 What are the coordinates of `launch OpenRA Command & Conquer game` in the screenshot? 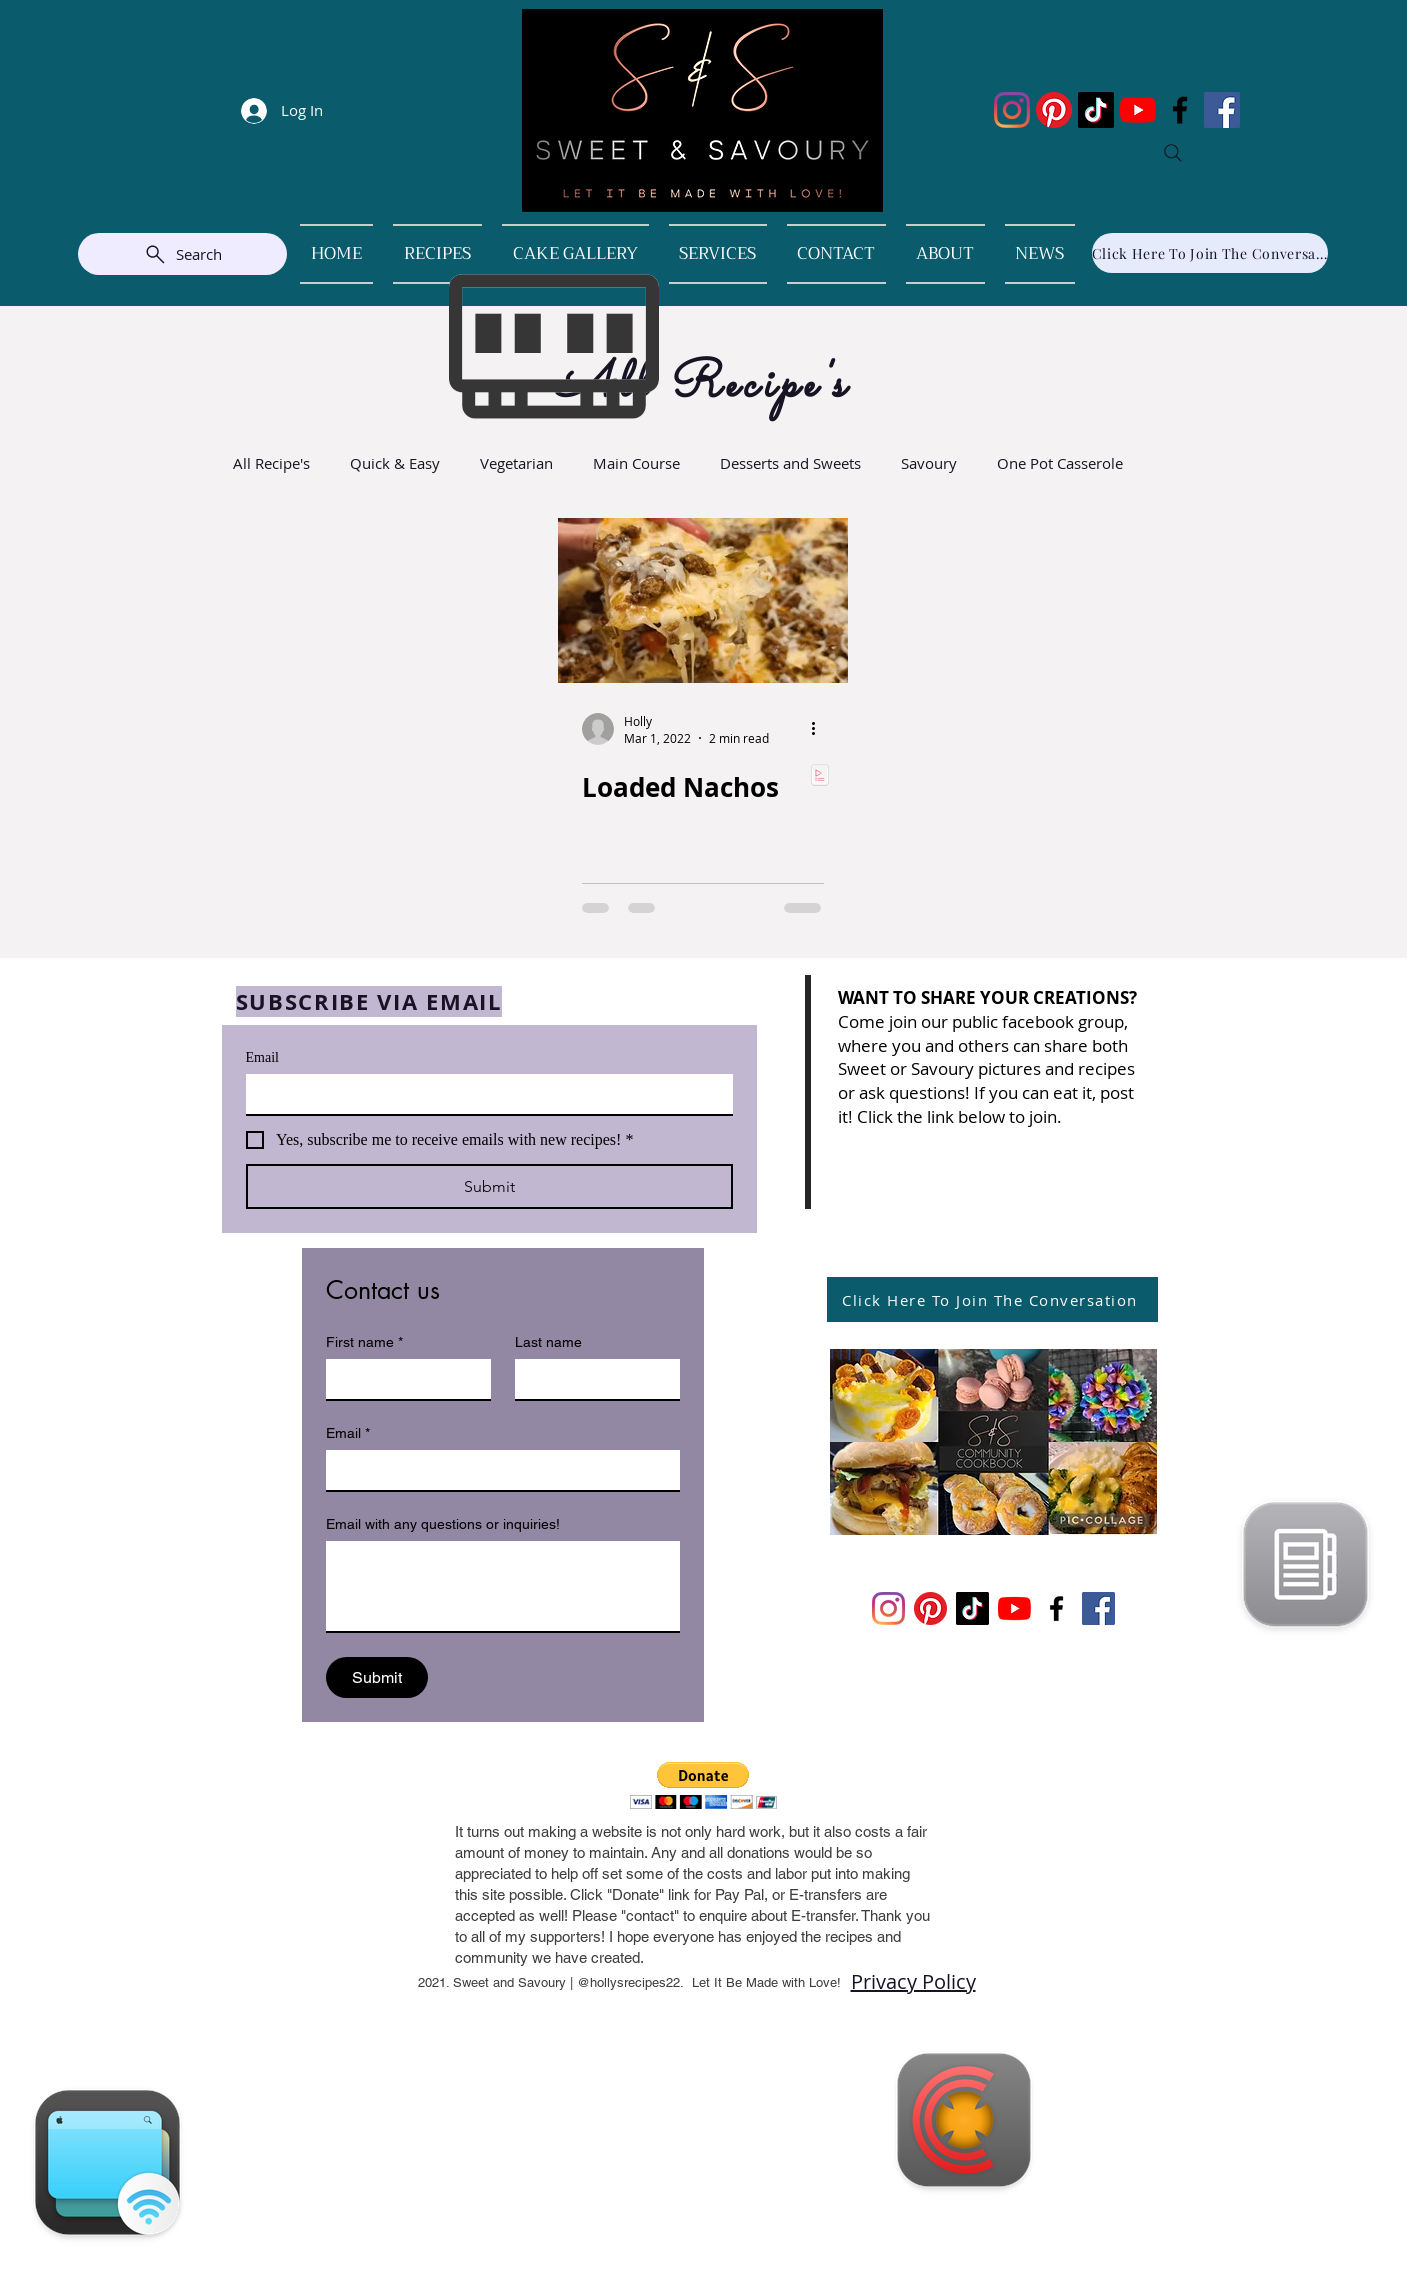 It's located at (964, 2120).